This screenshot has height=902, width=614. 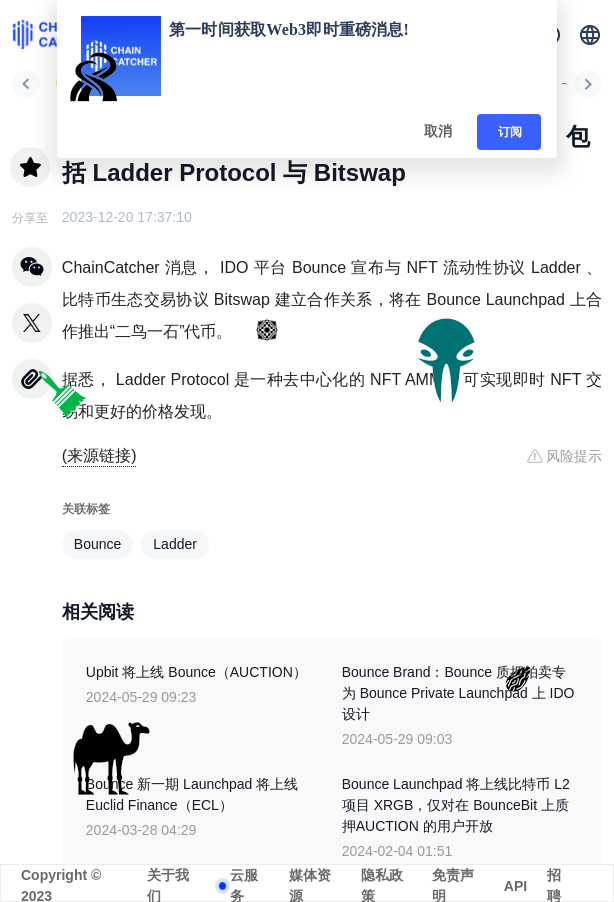 What do you see at coordinates (93, 76) in the screenshot?
I see `indicates a monster or creature encounter` at bounding box center [93, 76].